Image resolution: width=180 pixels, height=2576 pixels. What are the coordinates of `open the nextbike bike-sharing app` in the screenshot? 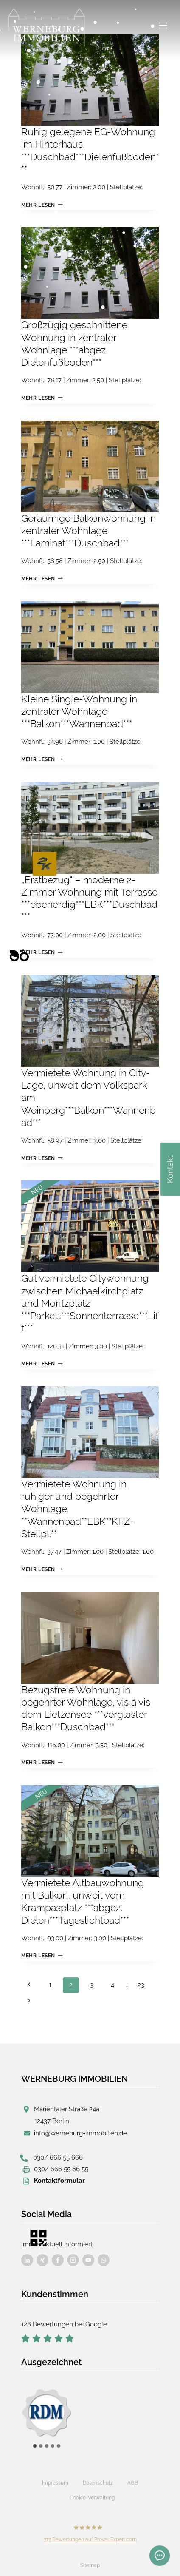 It's located at (19, 955).